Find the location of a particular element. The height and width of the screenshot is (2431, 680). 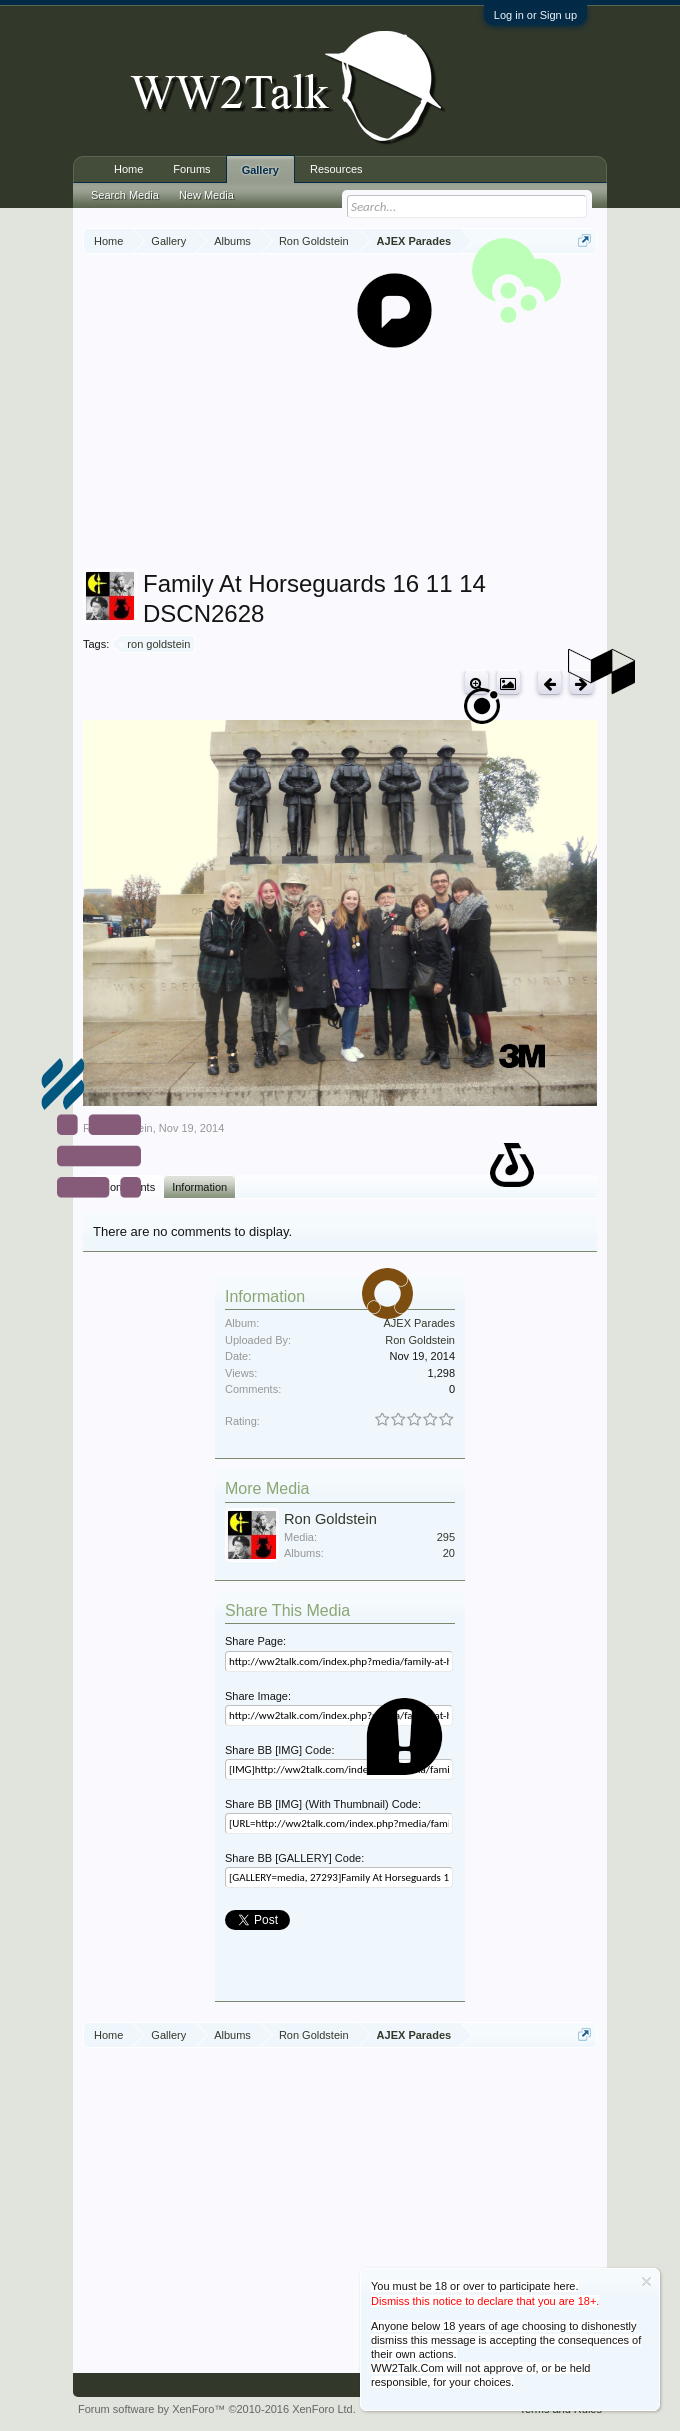

open baserow database application is located at coordinates (99, 1156).